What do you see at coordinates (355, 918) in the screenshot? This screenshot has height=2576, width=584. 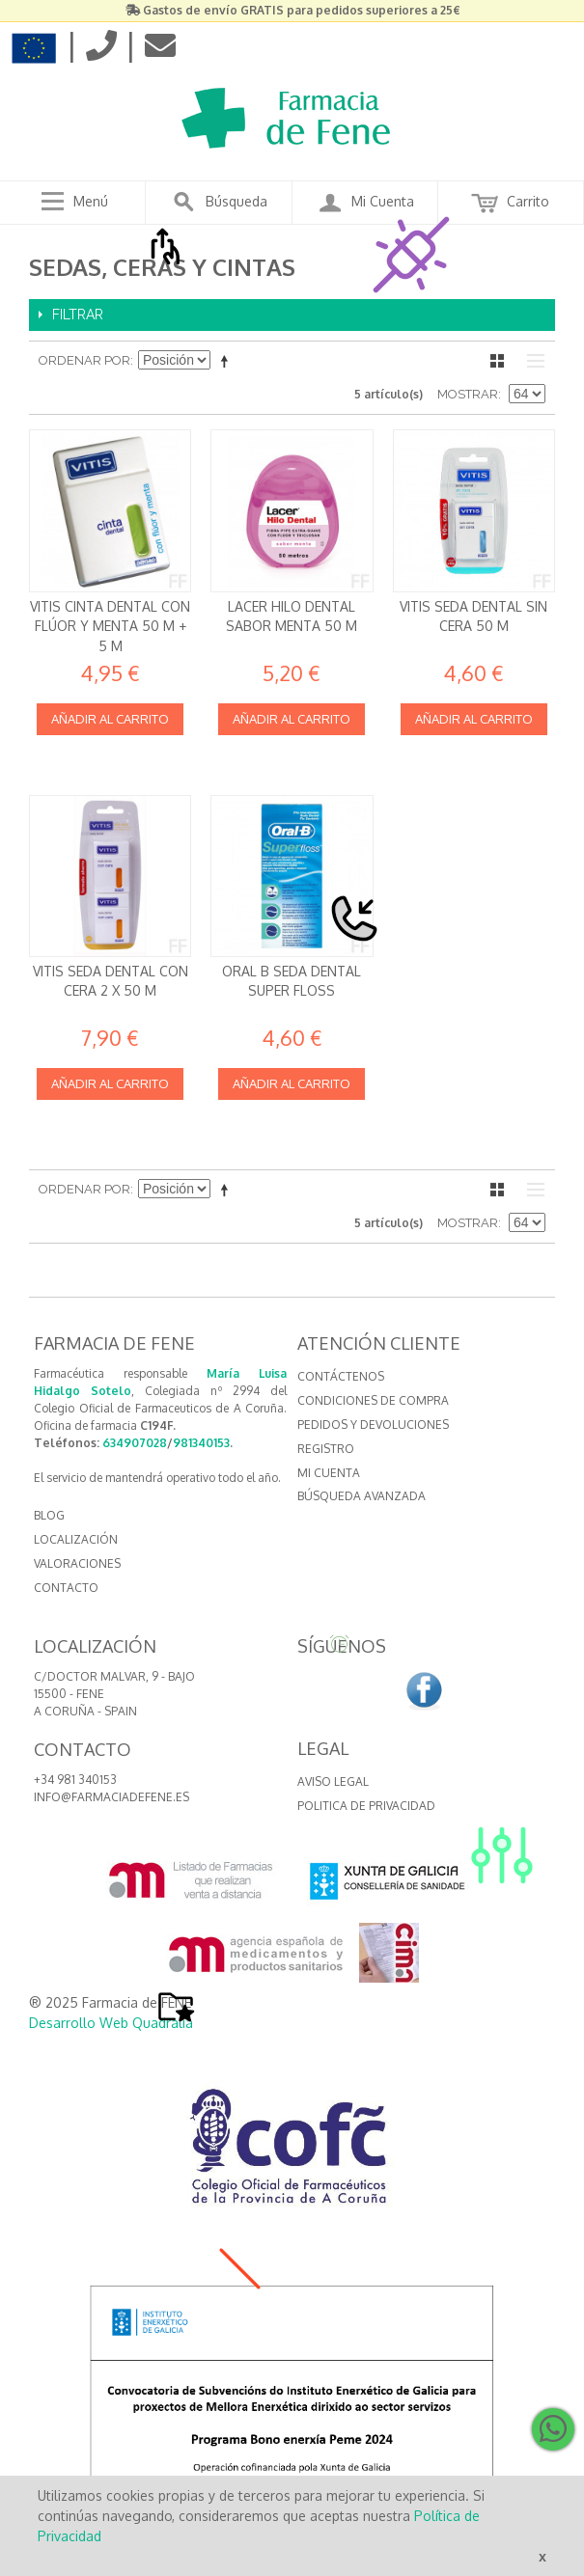 I see `incoming call notification` at bounding box center [355, 918].